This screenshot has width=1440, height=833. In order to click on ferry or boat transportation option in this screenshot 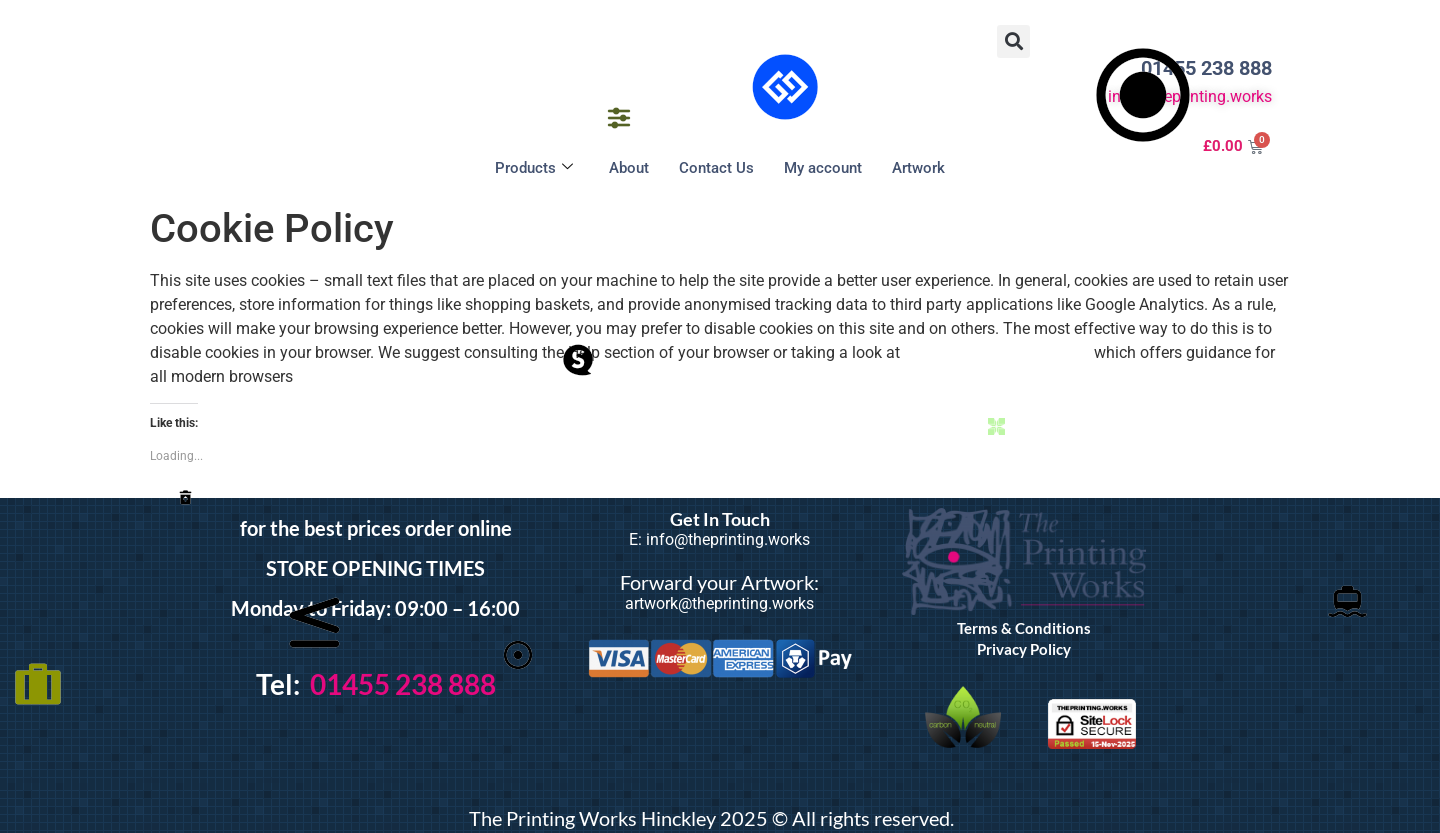, I will do `click(1347, 601)`.